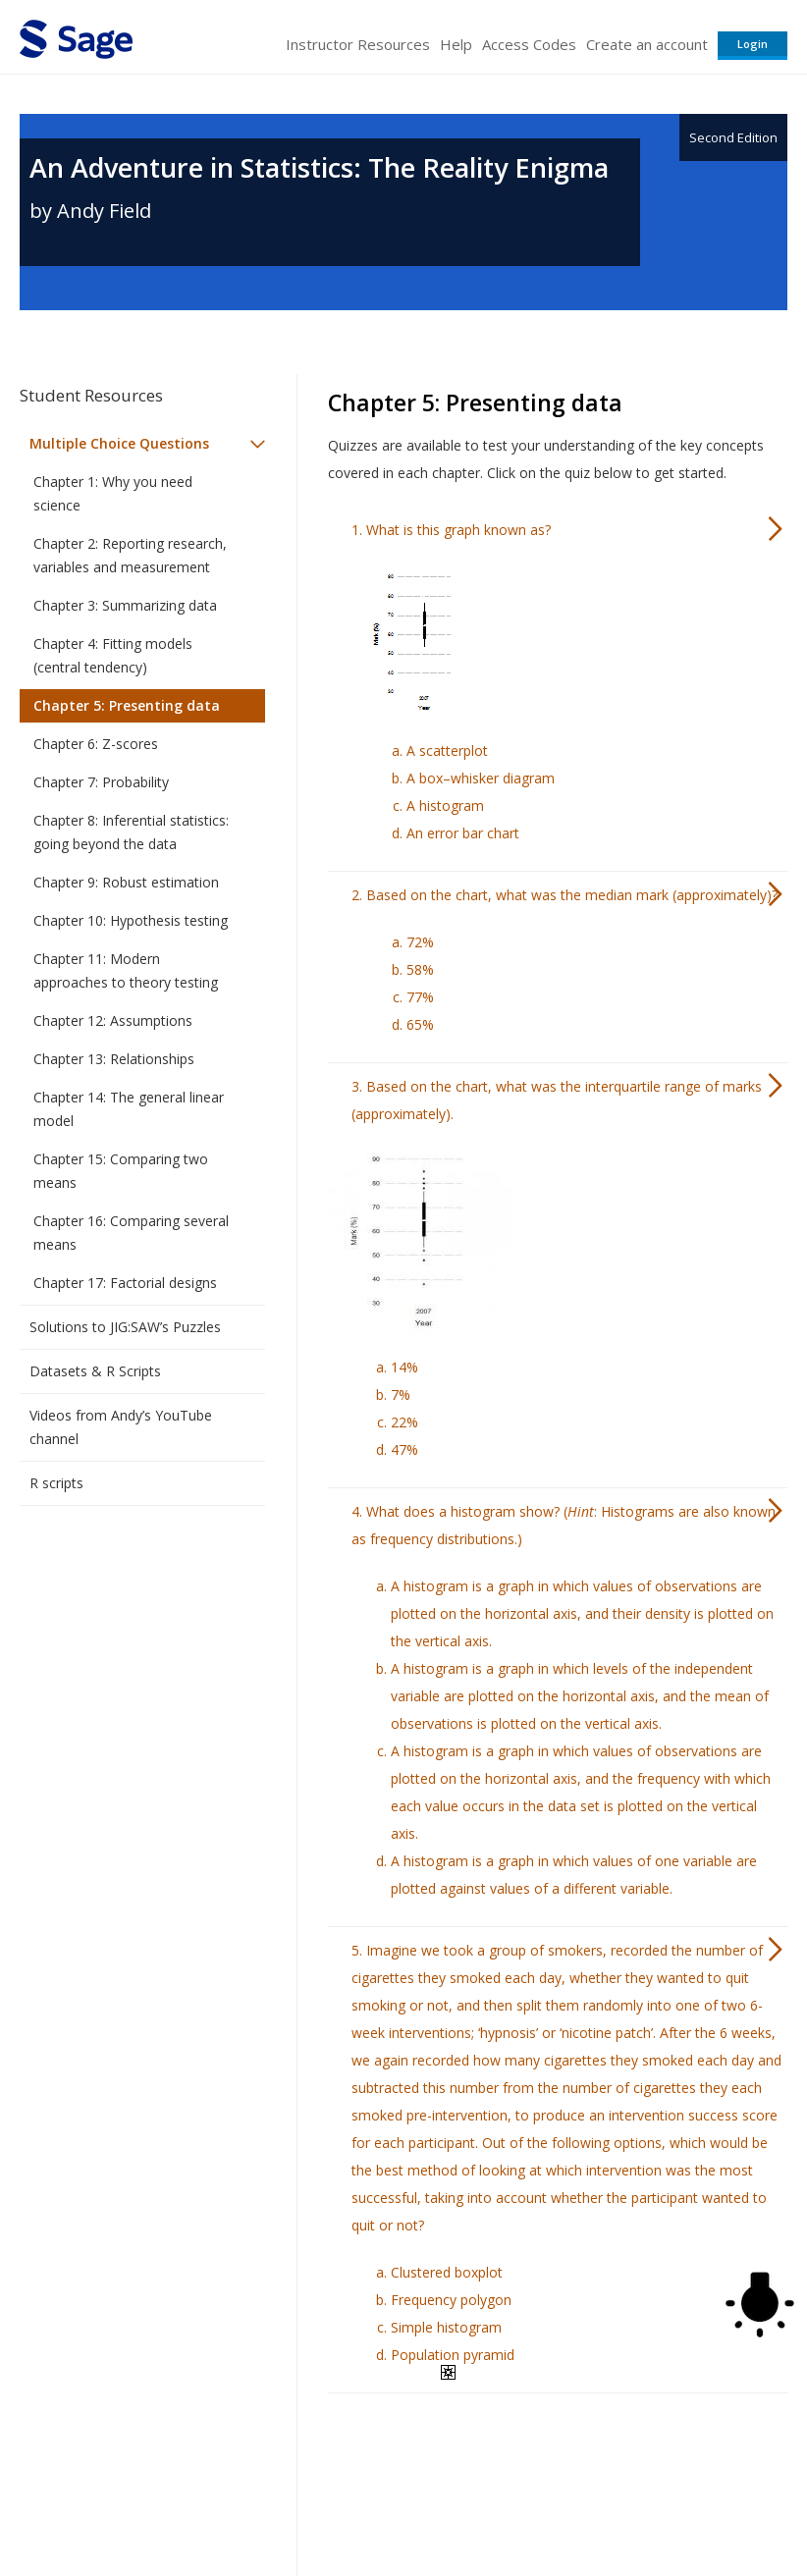 This screenshot has width=807, height=2576. Describe the element at coordinates (448, 2372) in the screenshot. I see `view pages or documents` at that location.